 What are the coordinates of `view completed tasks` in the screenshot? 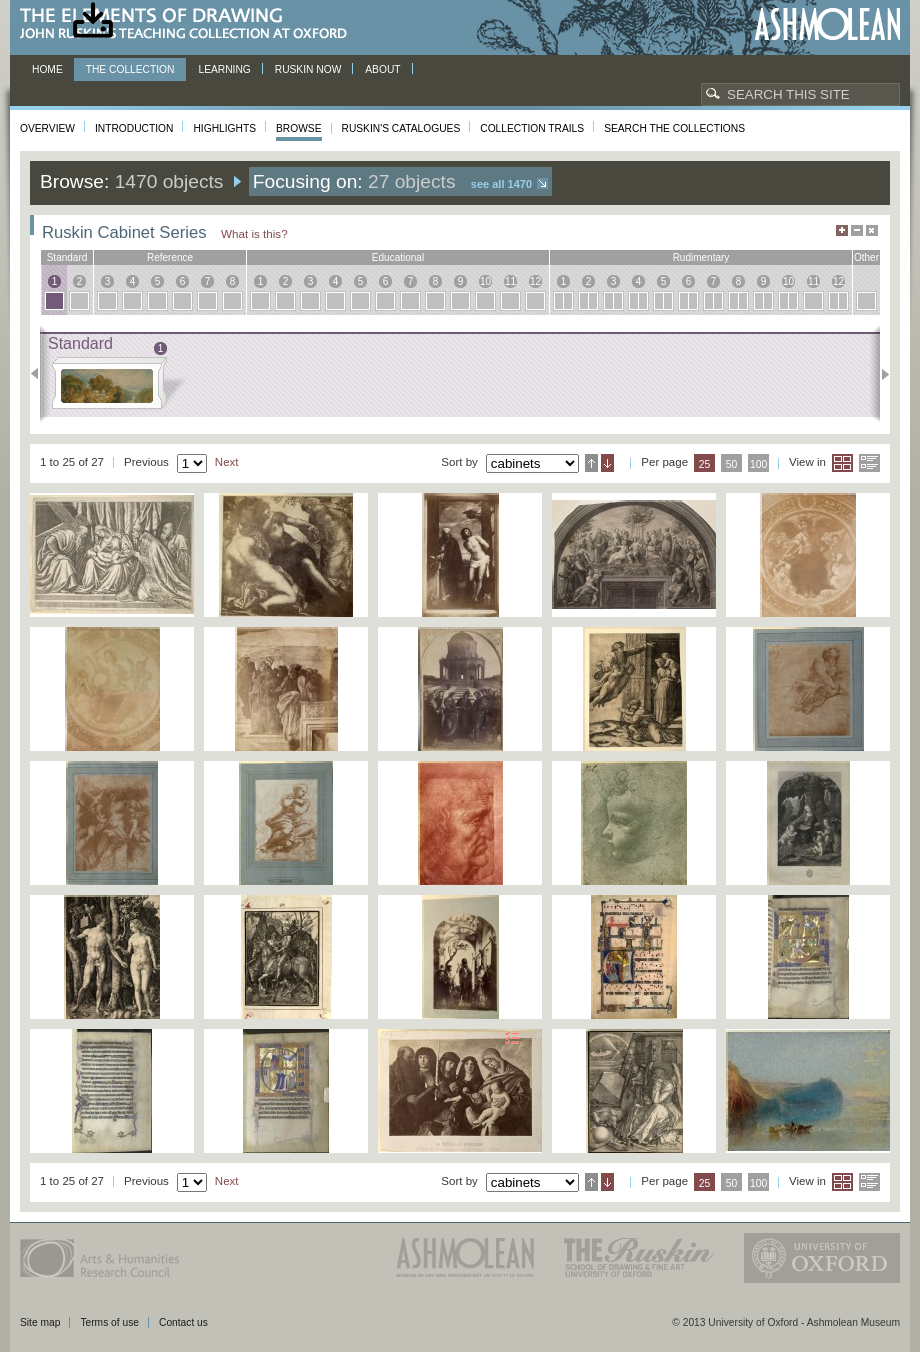 It's located at (512, 1038).